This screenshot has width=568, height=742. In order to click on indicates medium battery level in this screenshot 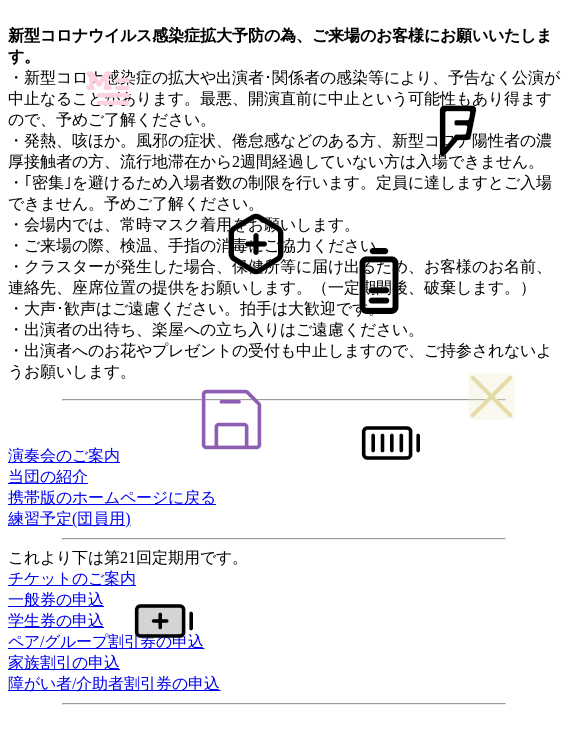, I will do `click(379, 281)`.